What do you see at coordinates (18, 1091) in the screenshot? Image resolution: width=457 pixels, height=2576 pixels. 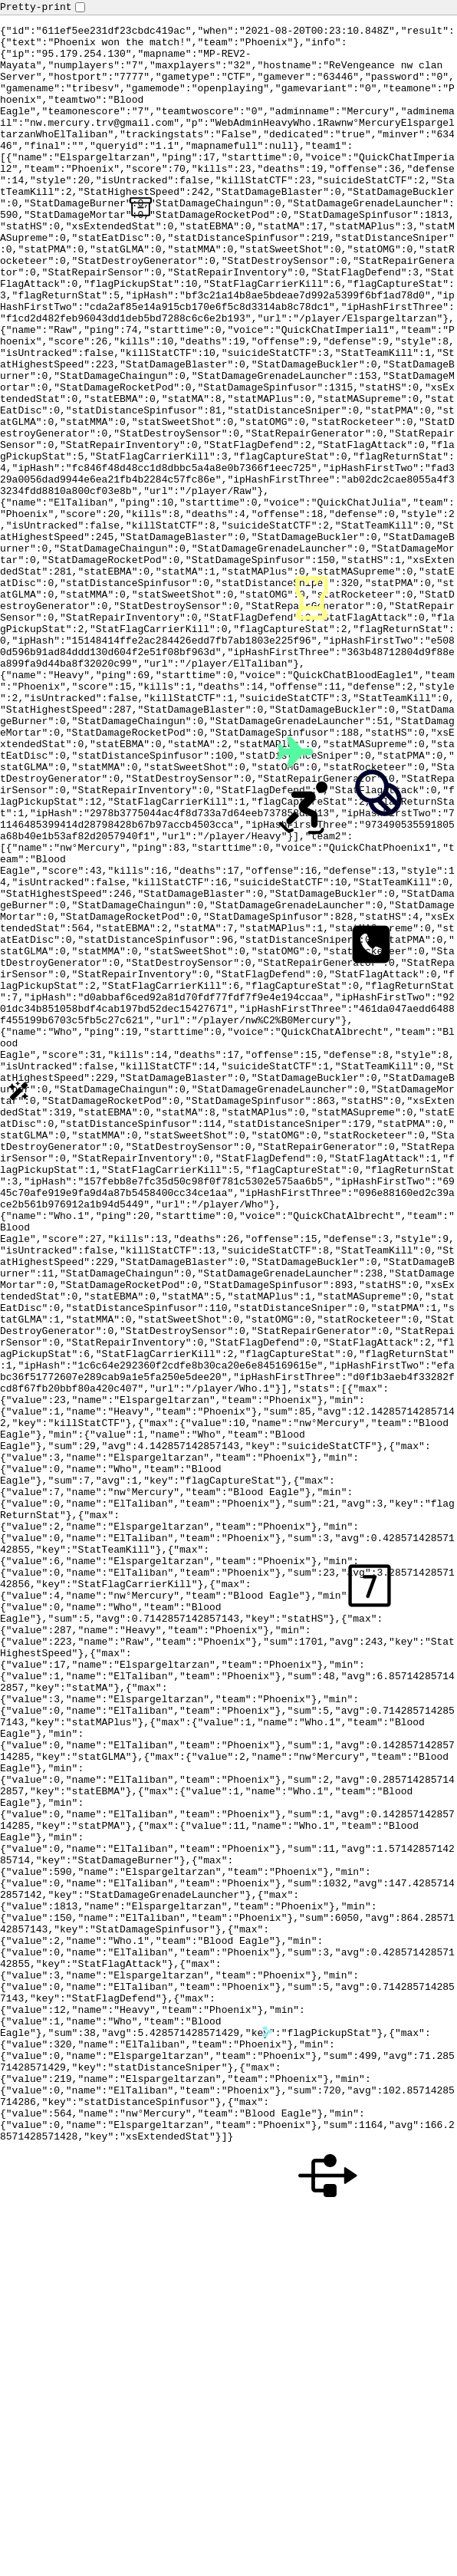 I see `apply automatic enhancements or effects` at bounding box center [18, 1091].